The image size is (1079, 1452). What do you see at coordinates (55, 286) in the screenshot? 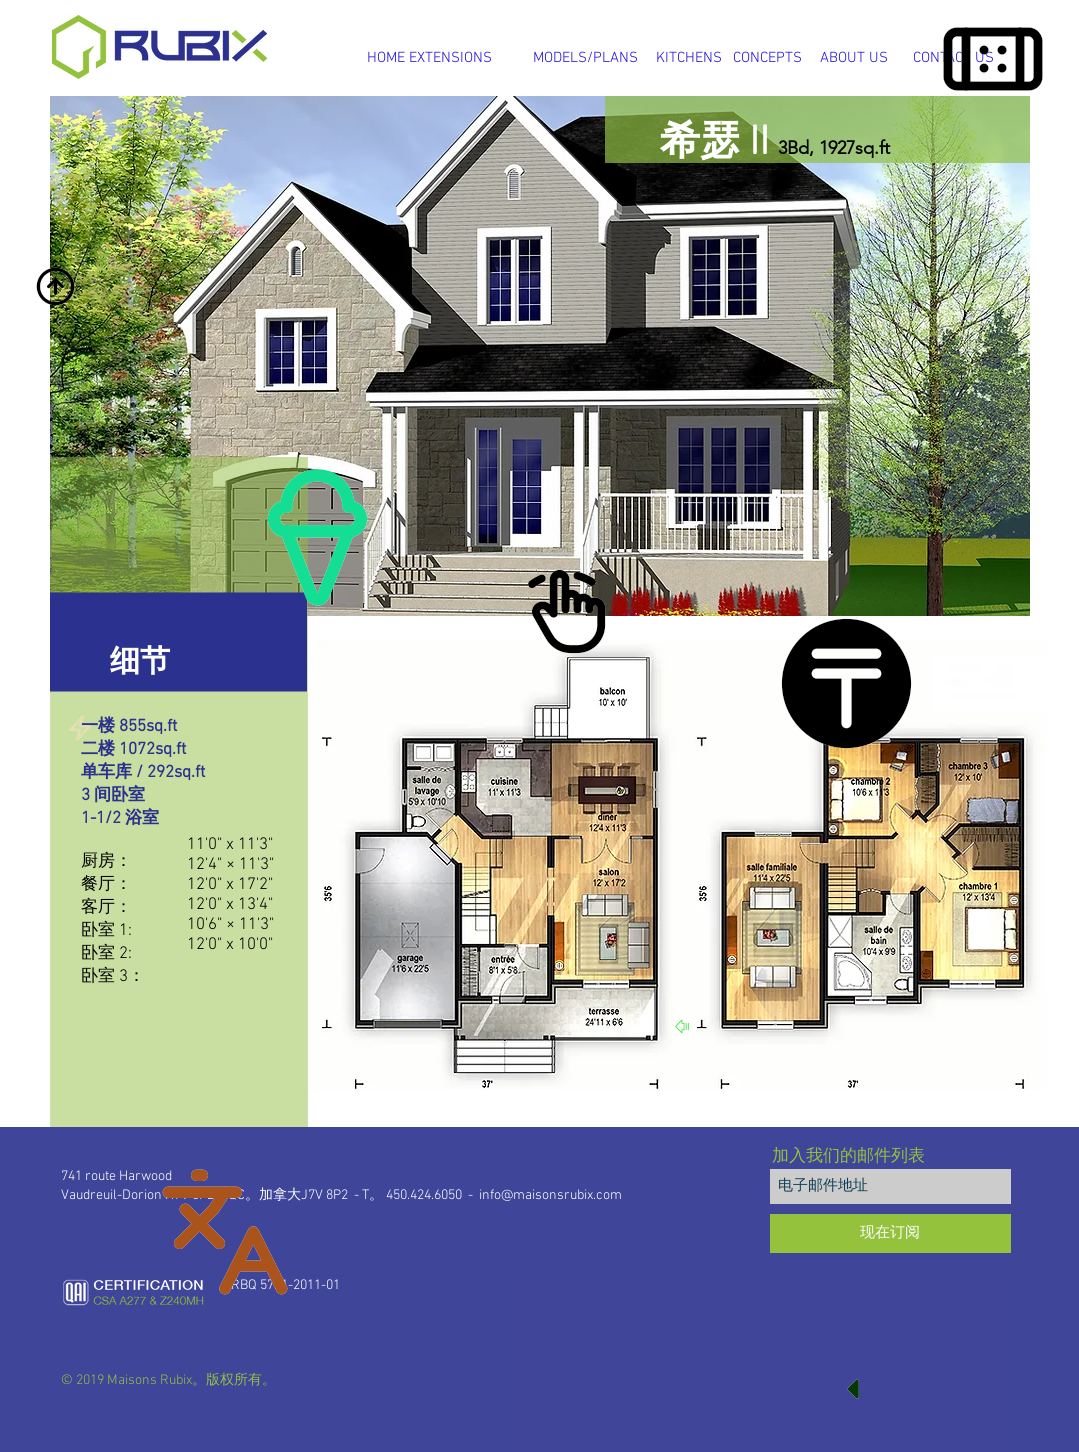
I see `scroll to top of page` at bounding box center [55, 286].